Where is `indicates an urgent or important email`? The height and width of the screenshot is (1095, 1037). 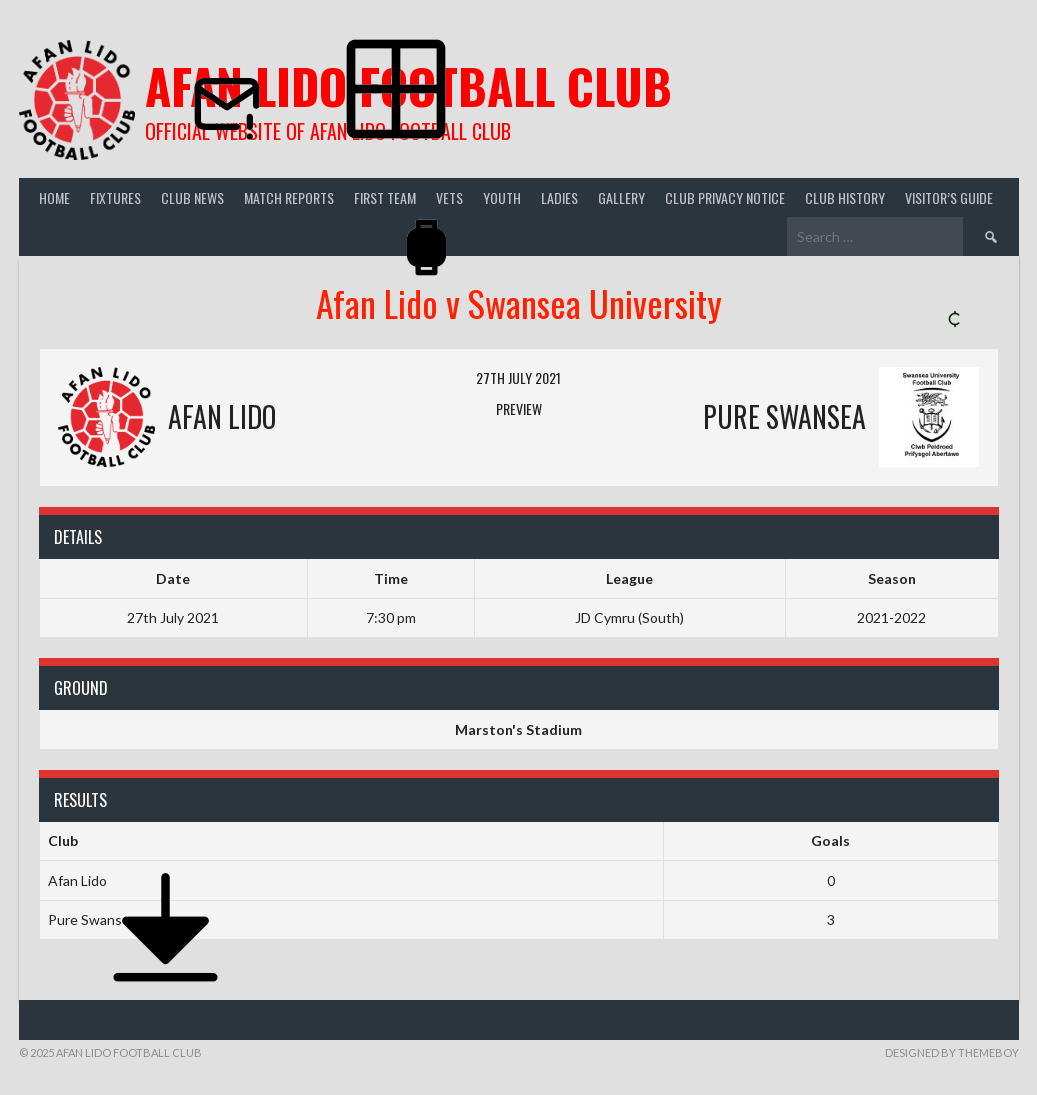
indicates an urgent or important email is located at coordinates (227, 104).